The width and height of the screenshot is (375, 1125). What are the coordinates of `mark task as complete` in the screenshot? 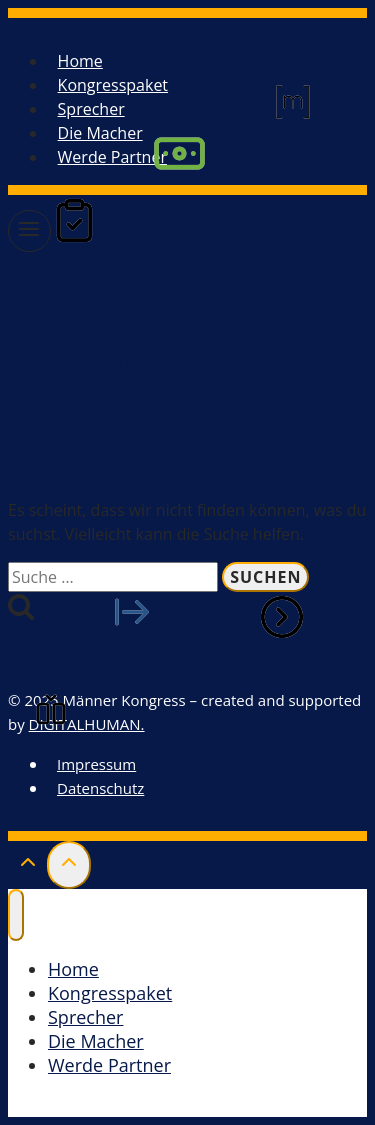 It's located at (74, 220).